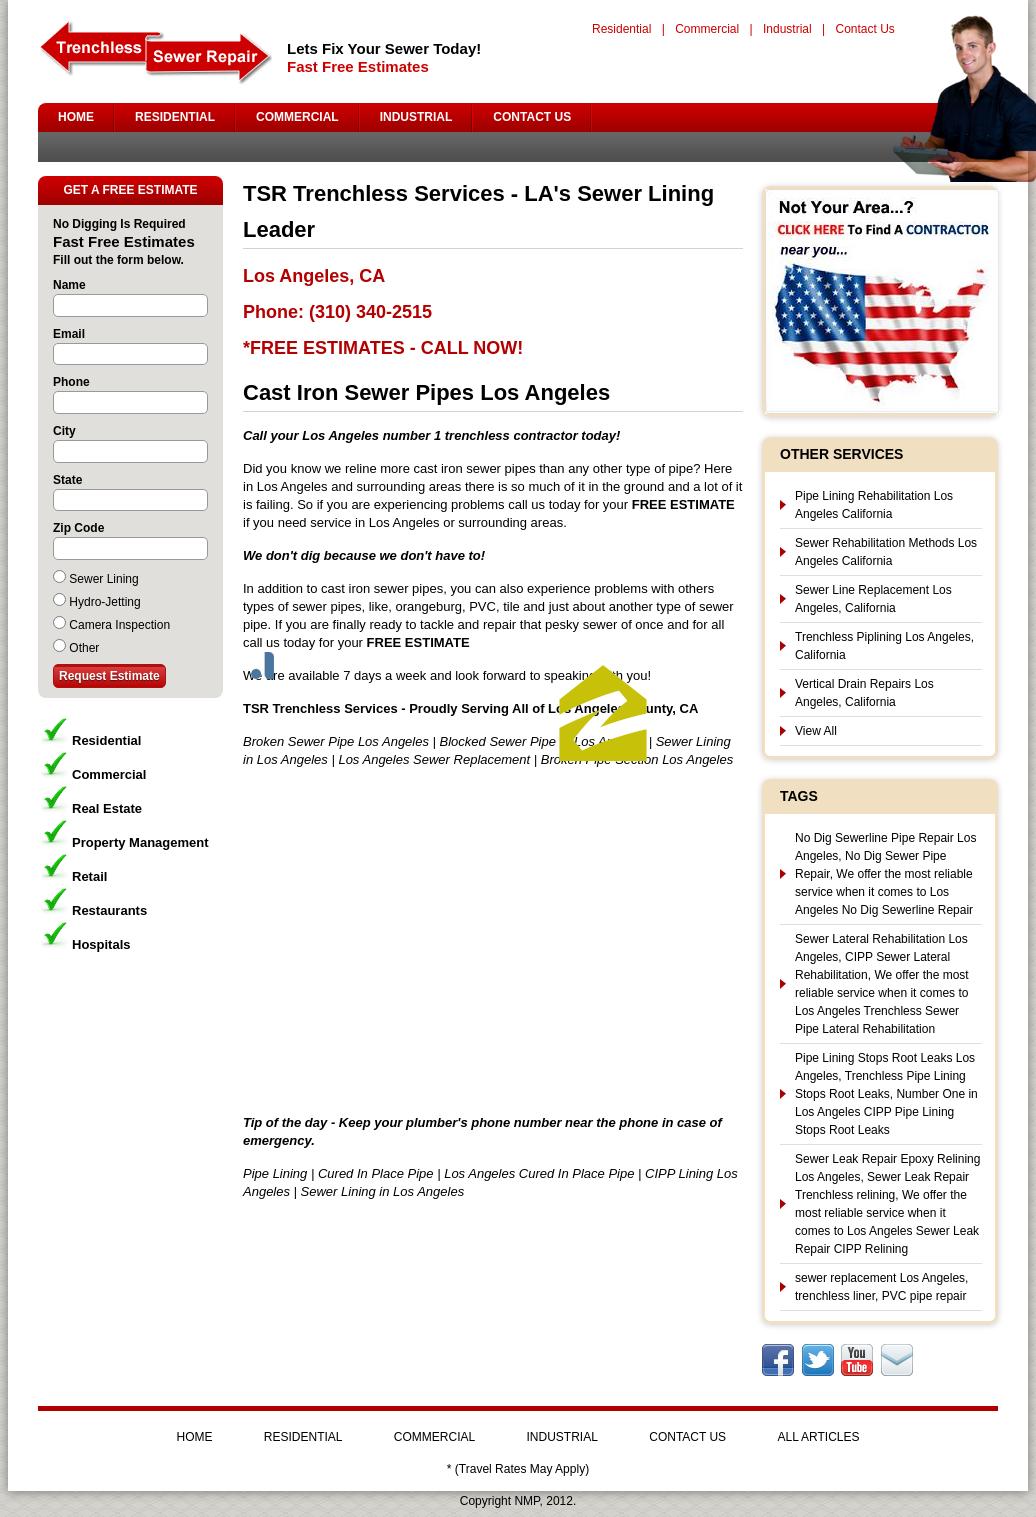  What do you see at coordinates (603, 713) in the screenshot?
I see `open the Zillow real estate app` at bounding box center [603, 713].